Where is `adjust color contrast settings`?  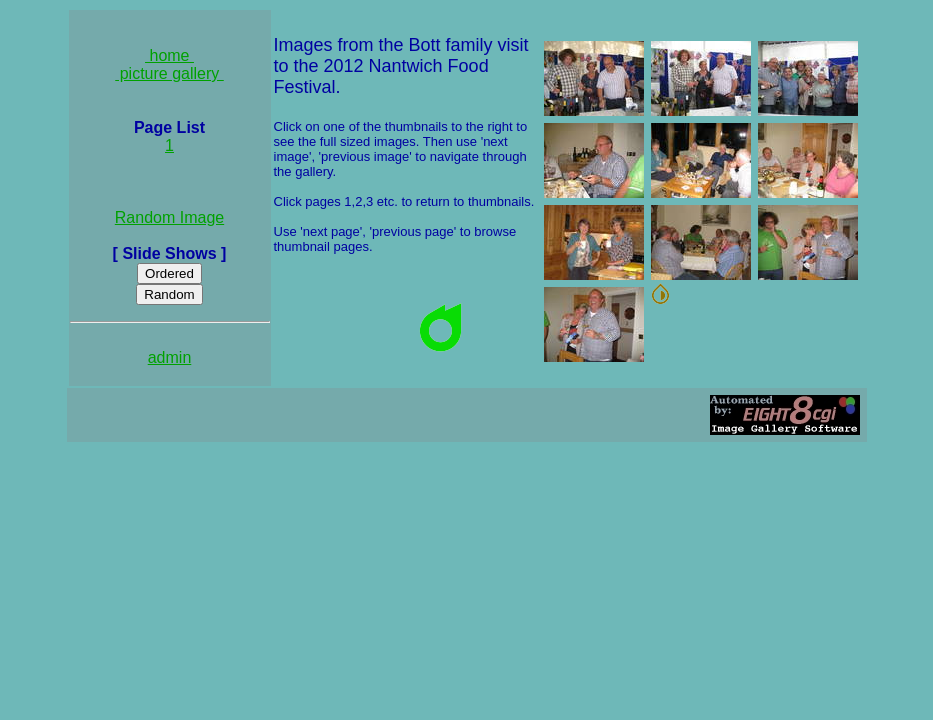 adjust color contrast settings is located at coordinates (660, 294).